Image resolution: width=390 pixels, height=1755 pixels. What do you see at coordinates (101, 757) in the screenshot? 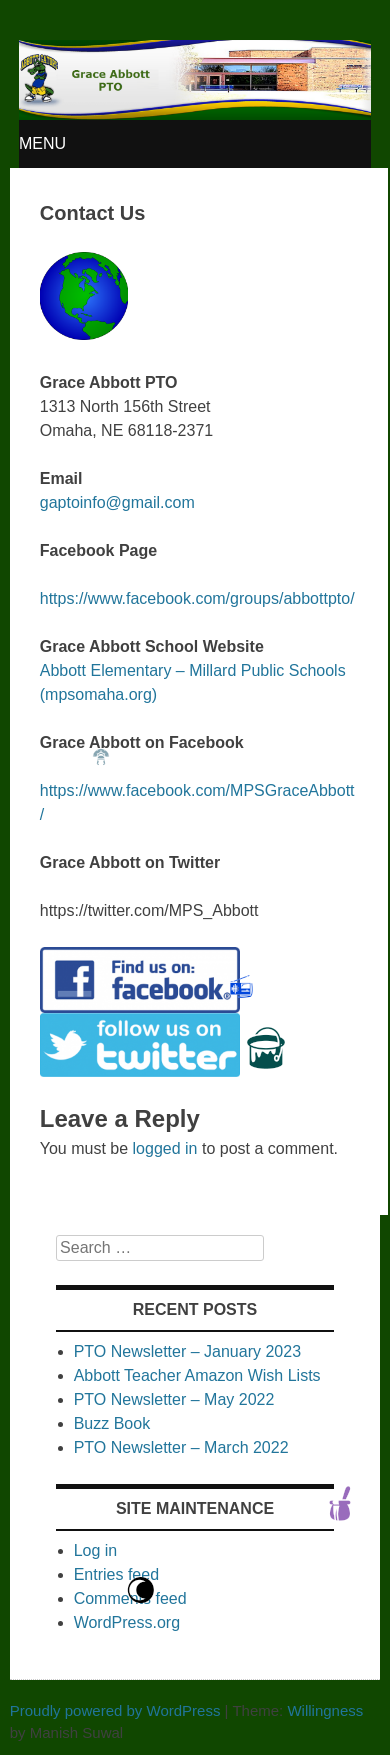
I see `select roman or ancient warrior character class` at bounding box center [101, 757].